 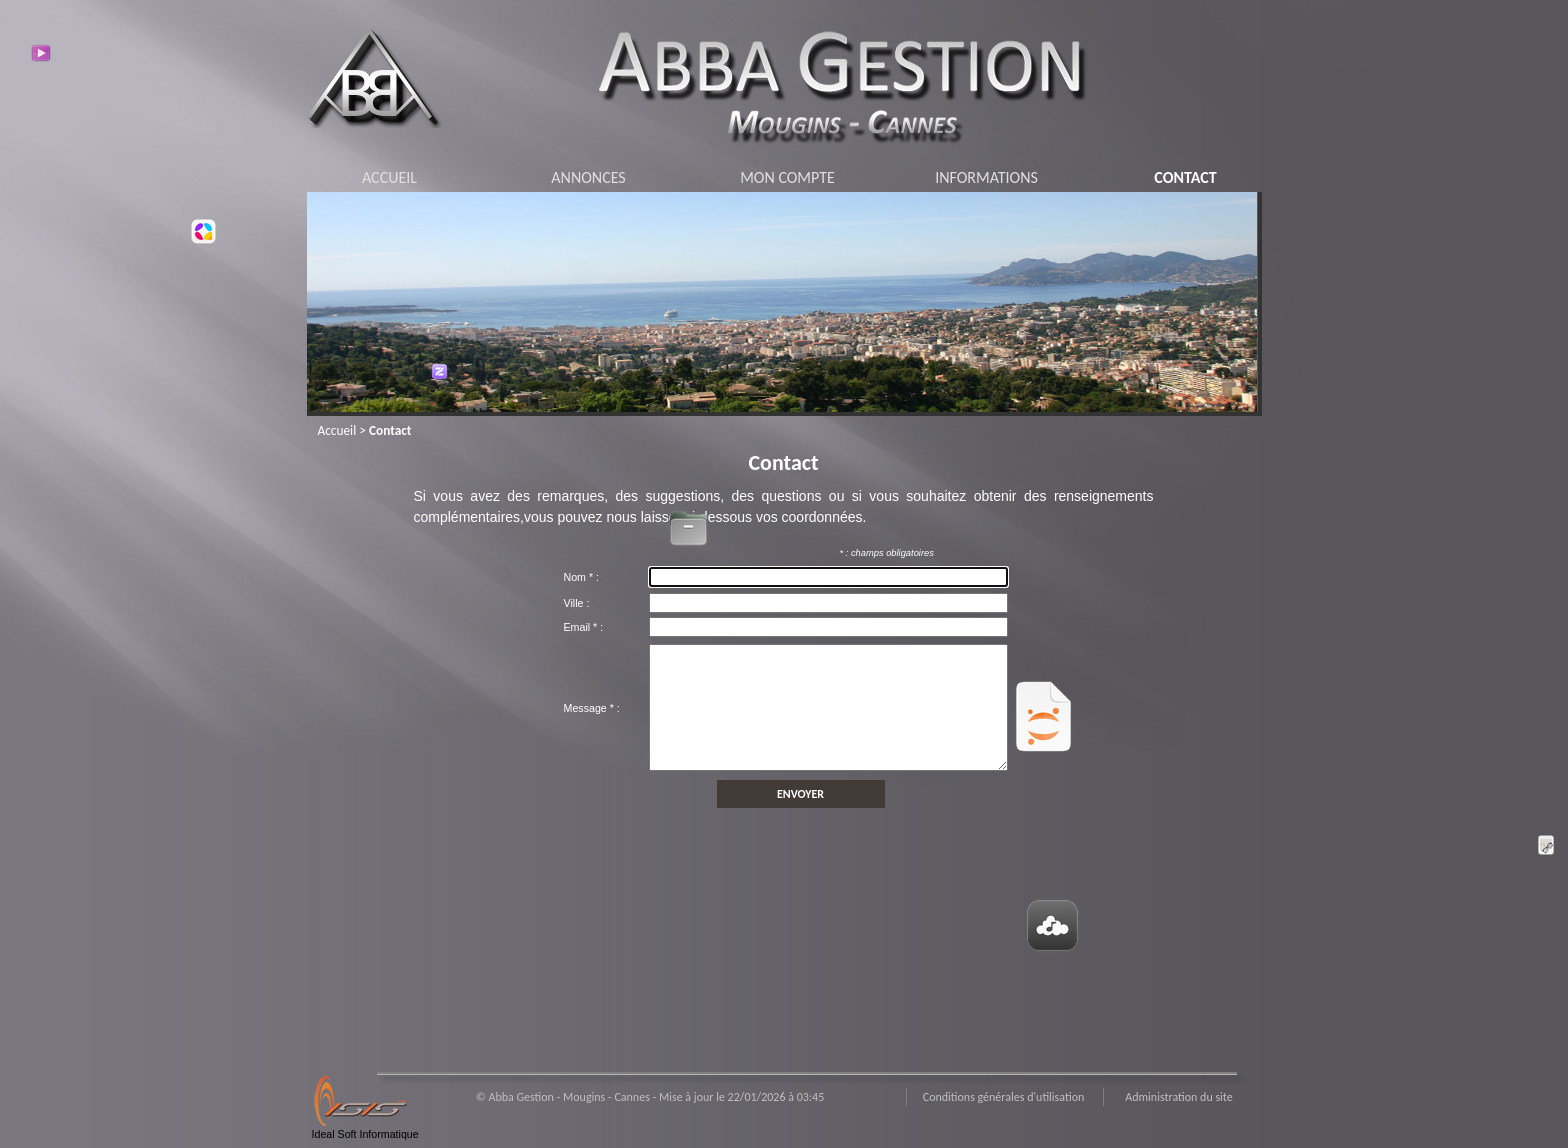 What do you see at coordinates (688, 528) in the screenshot?
I see `open the file manager` at bounding box center [688, 528].